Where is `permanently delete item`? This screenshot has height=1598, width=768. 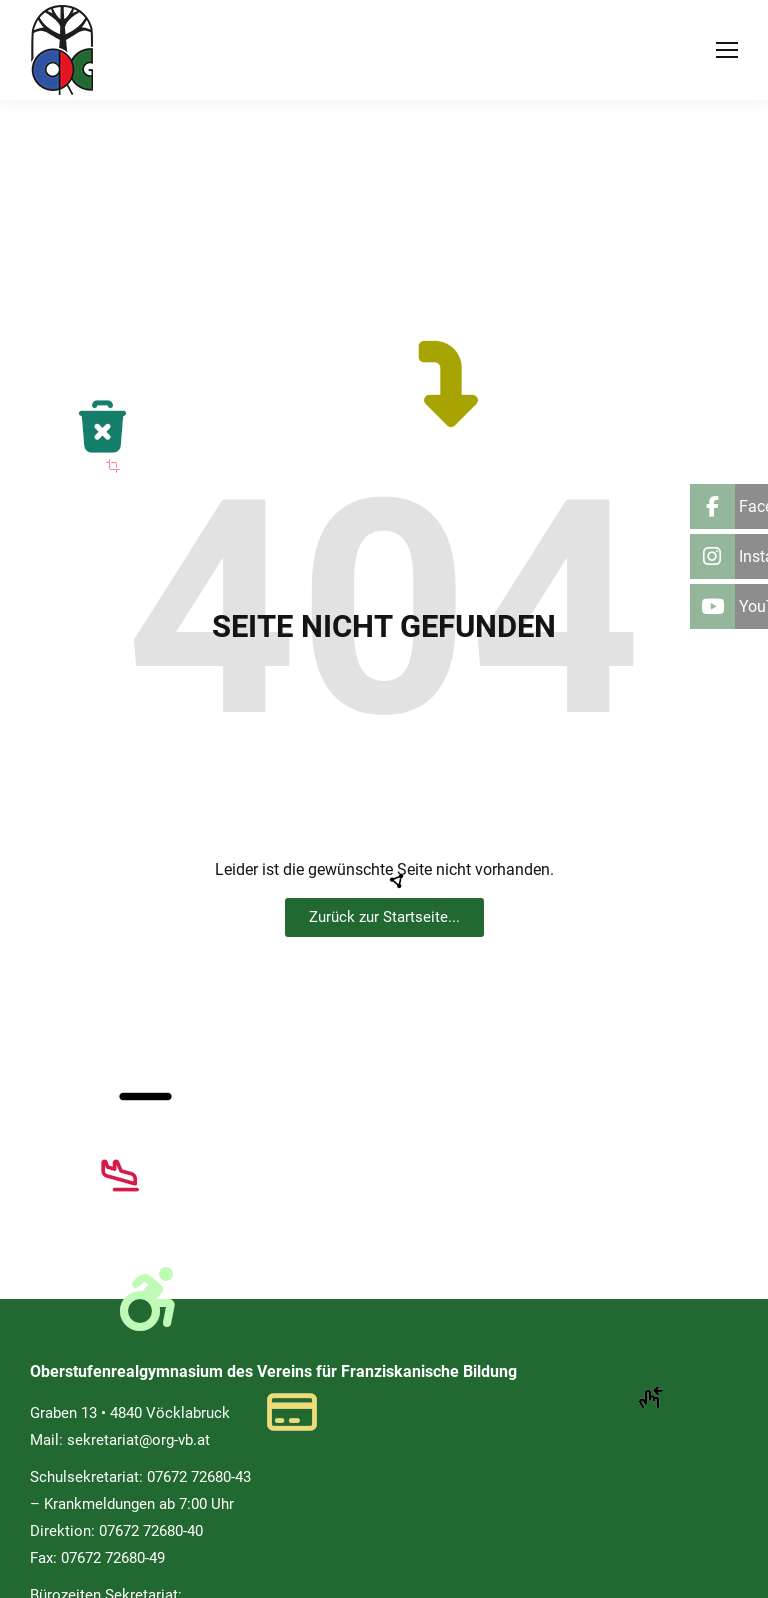
permanently delete item is located at coordinates (102, 426).